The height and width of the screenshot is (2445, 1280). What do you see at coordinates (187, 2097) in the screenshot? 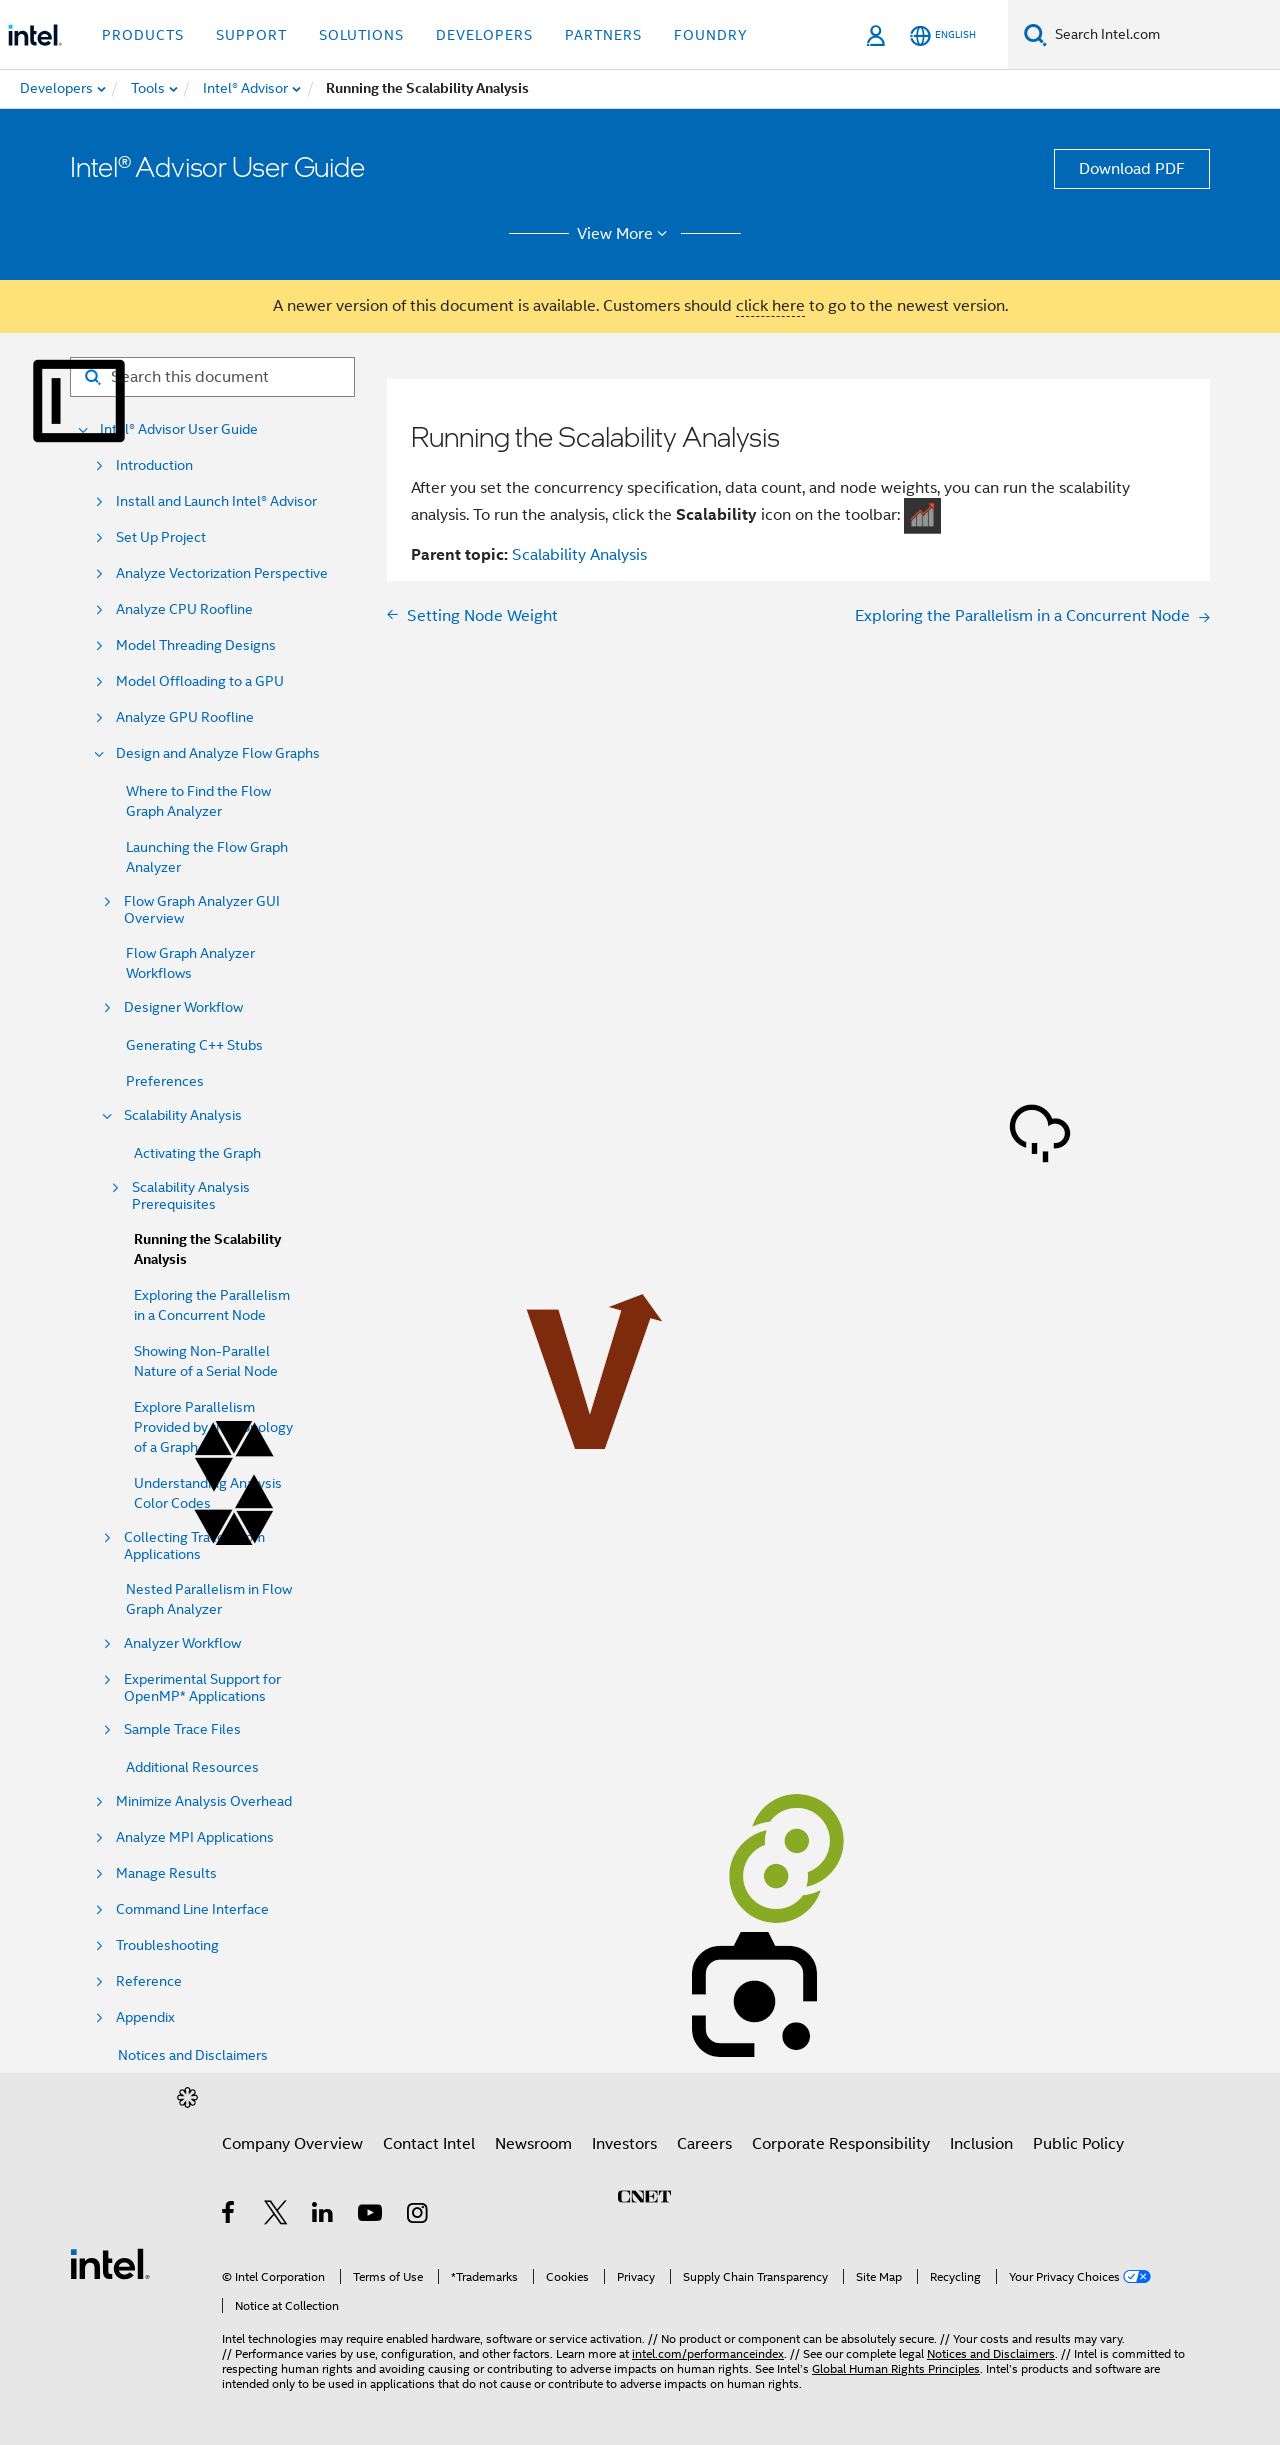
I see `svg file format indicator` at bounding box center [187, 2097].